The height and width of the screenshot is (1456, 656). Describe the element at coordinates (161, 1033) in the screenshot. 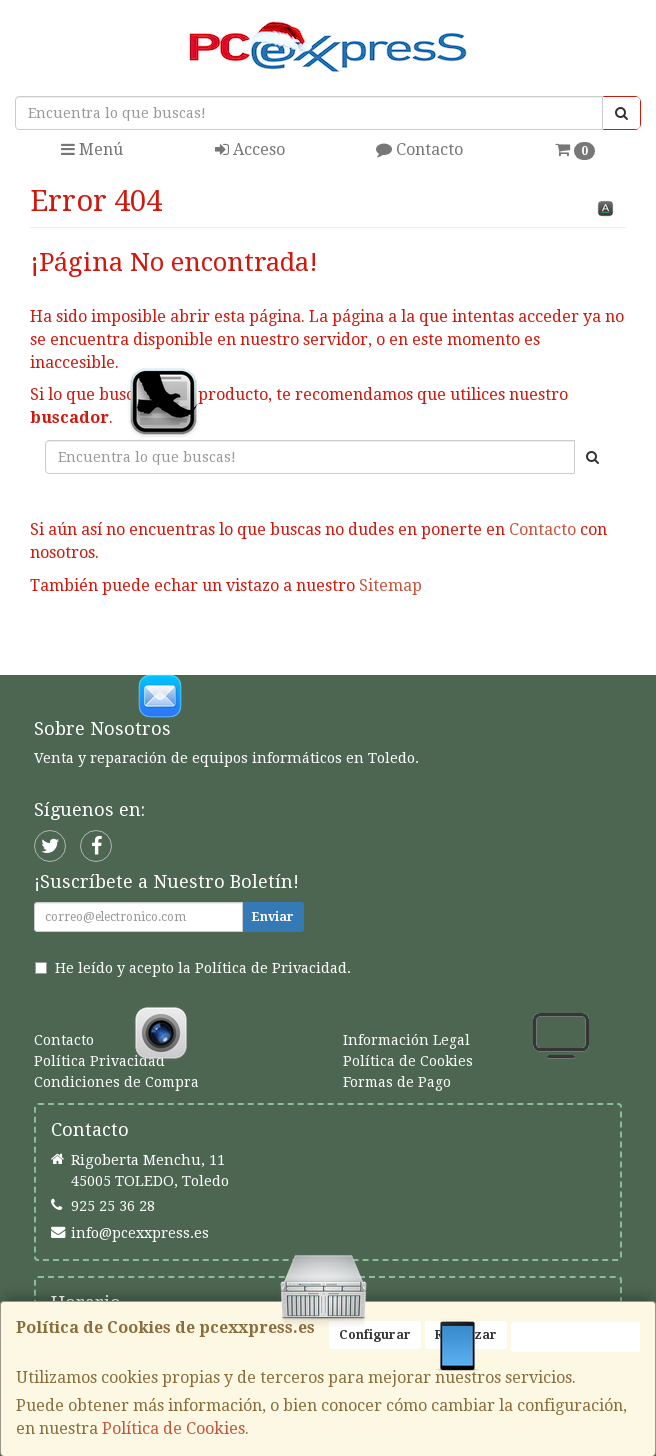

I see `open camera app` at that location.